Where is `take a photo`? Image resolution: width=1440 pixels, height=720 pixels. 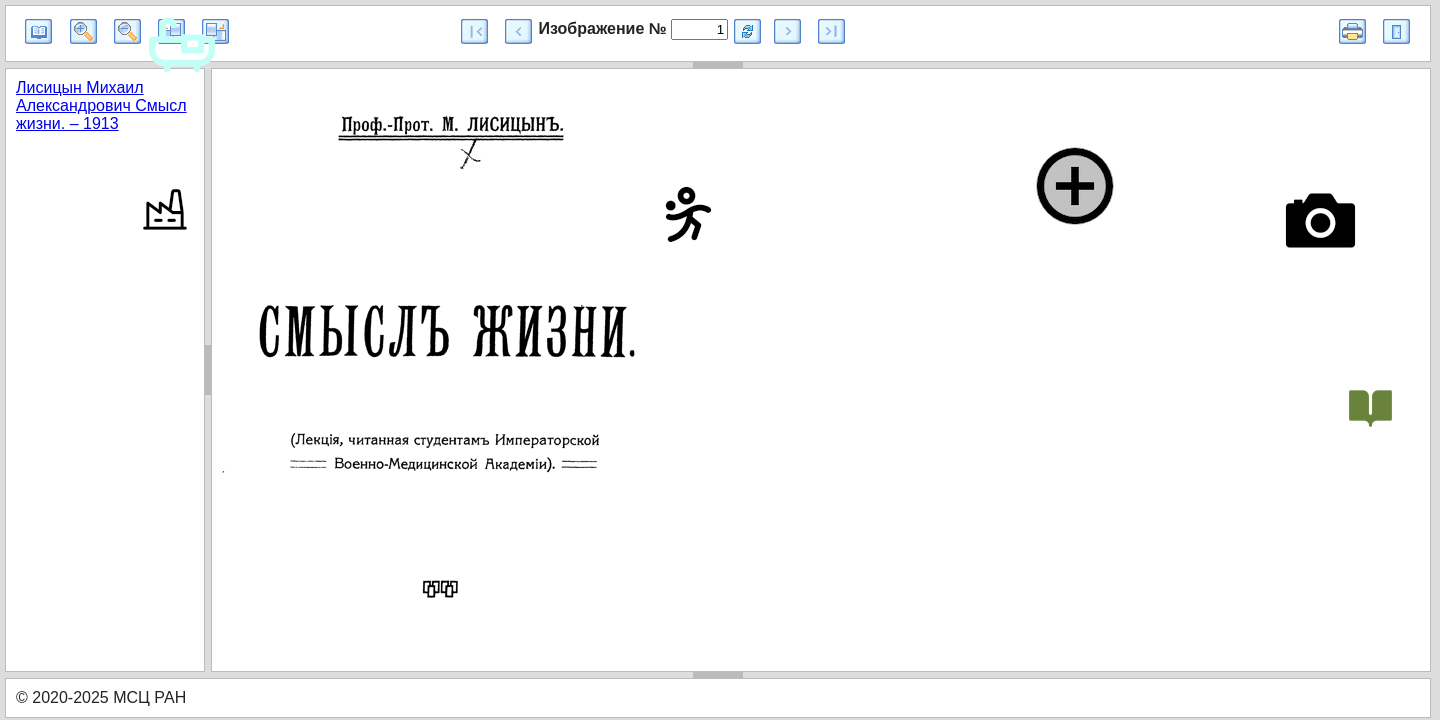
take a photo is located at coordinates (1320, 220).